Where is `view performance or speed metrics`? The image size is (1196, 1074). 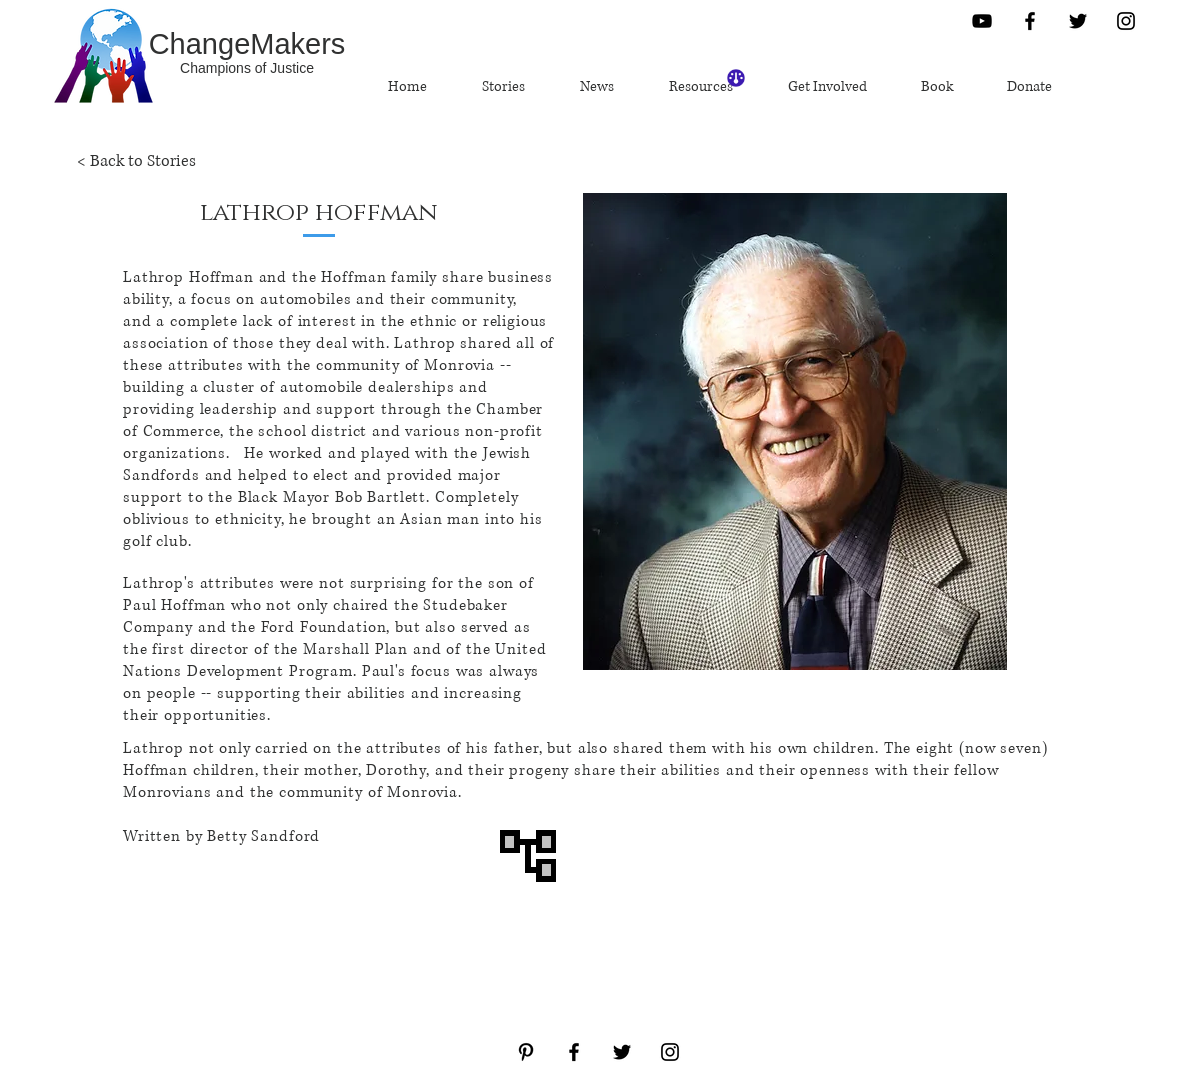 view performance or speed metrics is located at coordinates (736, 78).